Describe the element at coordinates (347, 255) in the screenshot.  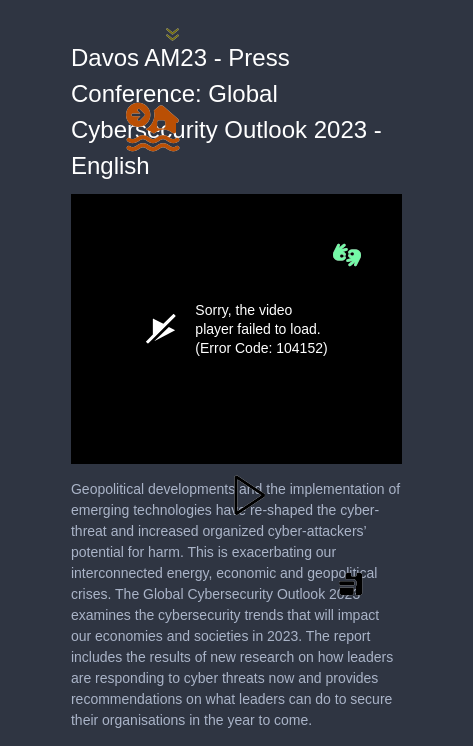
I see `enable sign language interpretation` at that location.